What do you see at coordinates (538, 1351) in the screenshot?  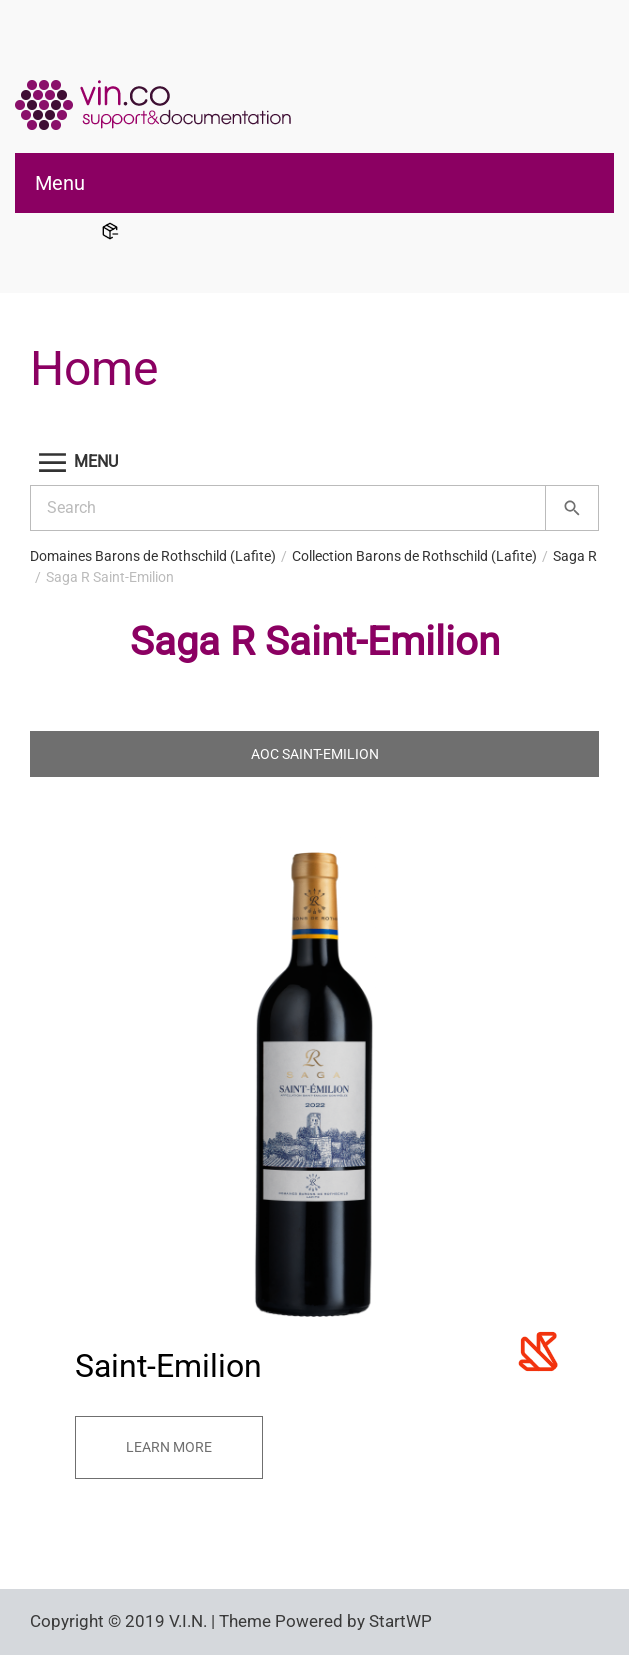 I see `access paper crafts or origami tutorials` at bounding box center [538, 1351].